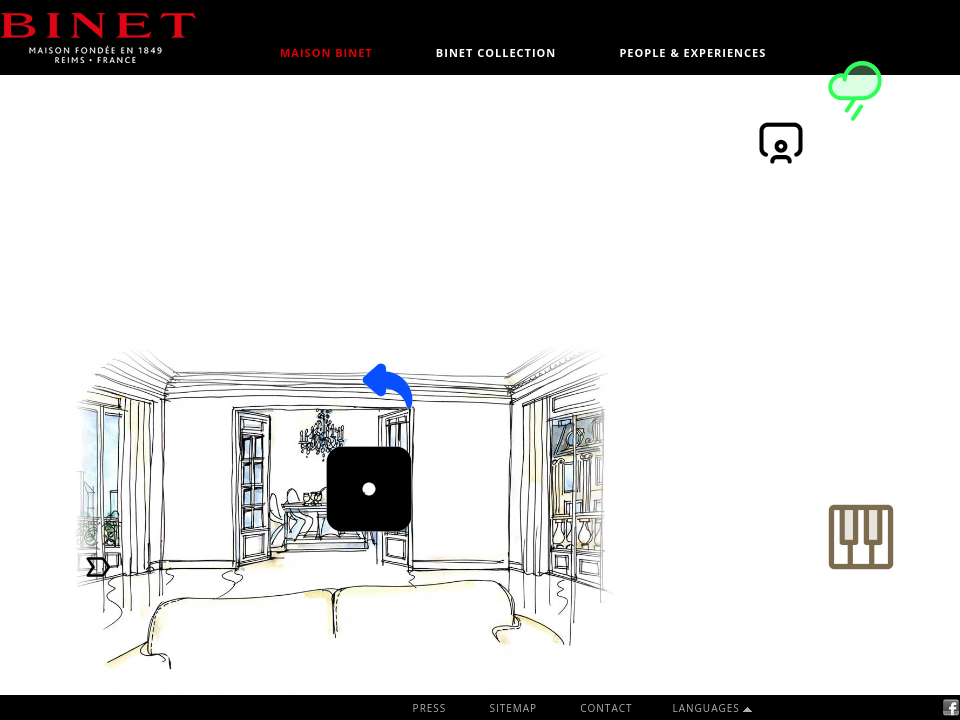  Describe the element at coordinates (369, 489) in the screenshot. I see `roll the dice or generate a random result` at that location.